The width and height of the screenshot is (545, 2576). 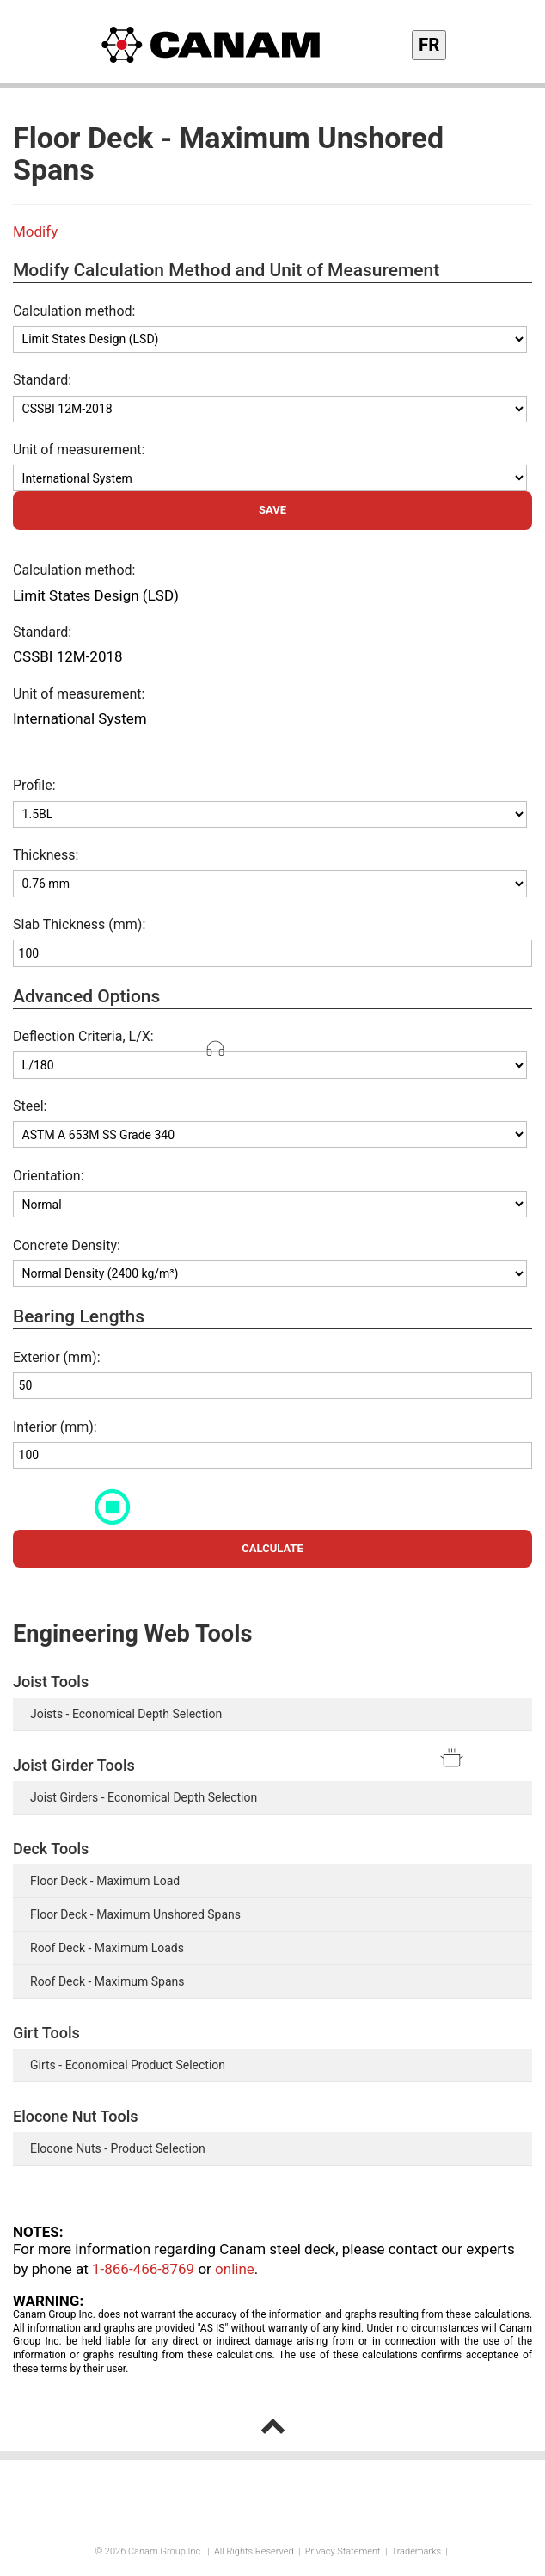 I want to click on stop media playback, so click(x=112, y=1507).